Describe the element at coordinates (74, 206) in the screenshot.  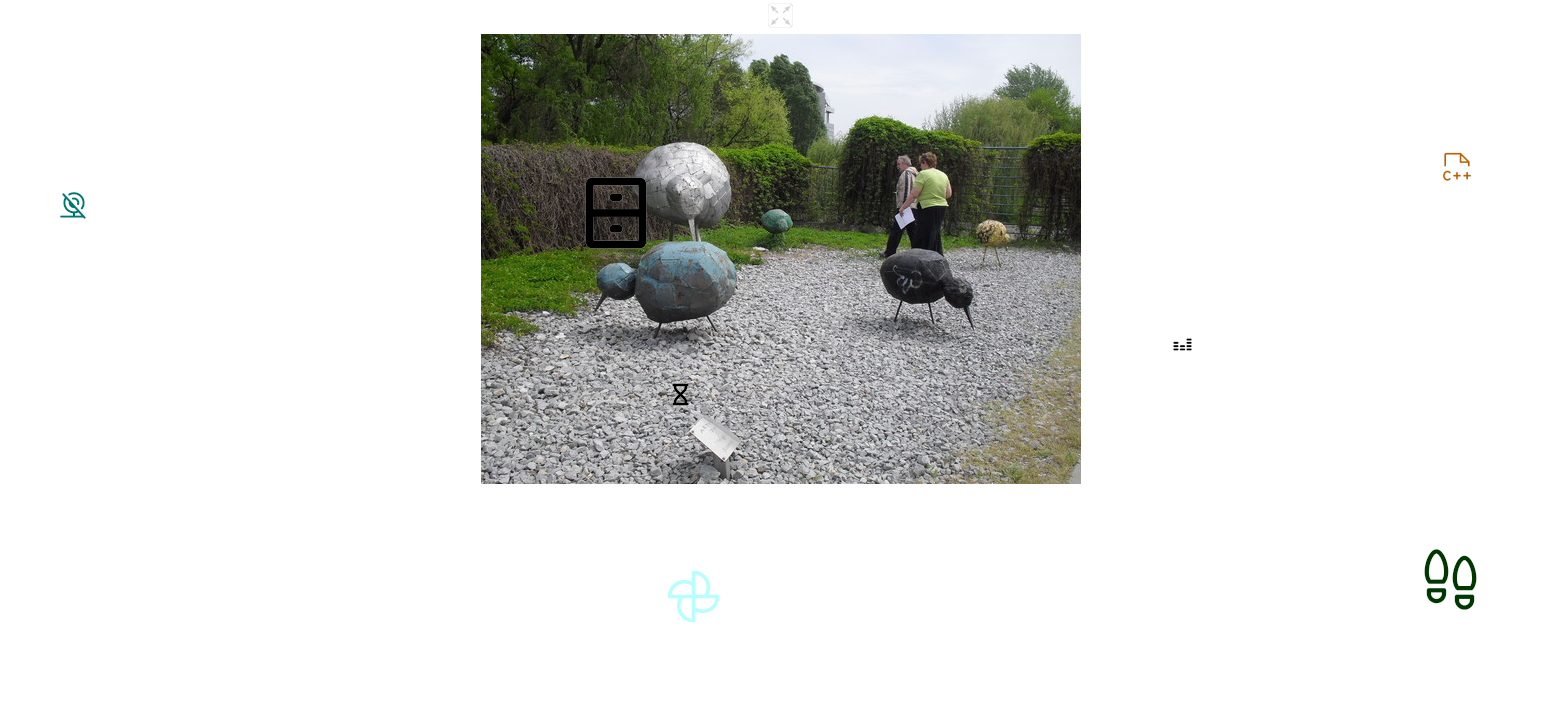
I see `webcam is disabled or turned off` at that location.